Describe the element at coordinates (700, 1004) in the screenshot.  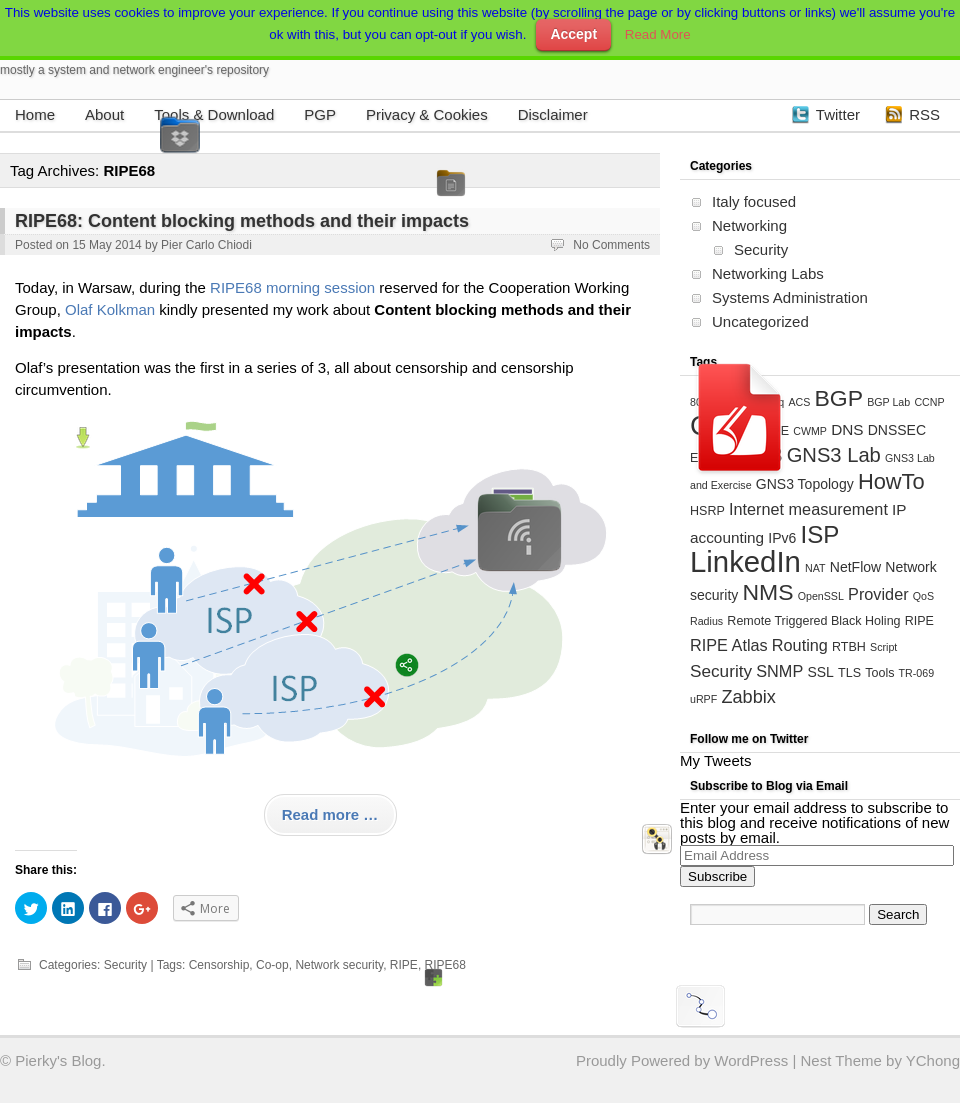
I see `open a karbon vector graphics file` at that location.